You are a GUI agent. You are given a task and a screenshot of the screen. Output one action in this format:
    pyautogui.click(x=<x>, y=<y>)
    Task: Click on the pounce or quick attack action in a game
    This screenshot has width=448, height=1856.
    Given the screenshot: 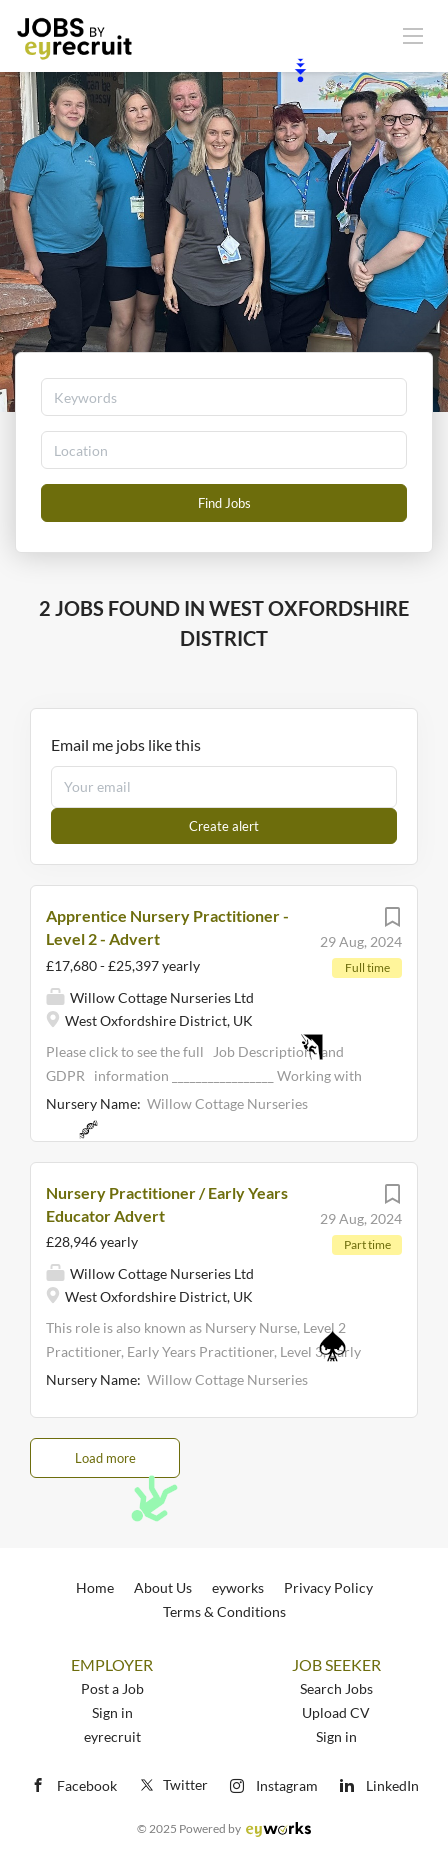 What is the action you would take?
    pyautogui.click(x=300, y=70)
    